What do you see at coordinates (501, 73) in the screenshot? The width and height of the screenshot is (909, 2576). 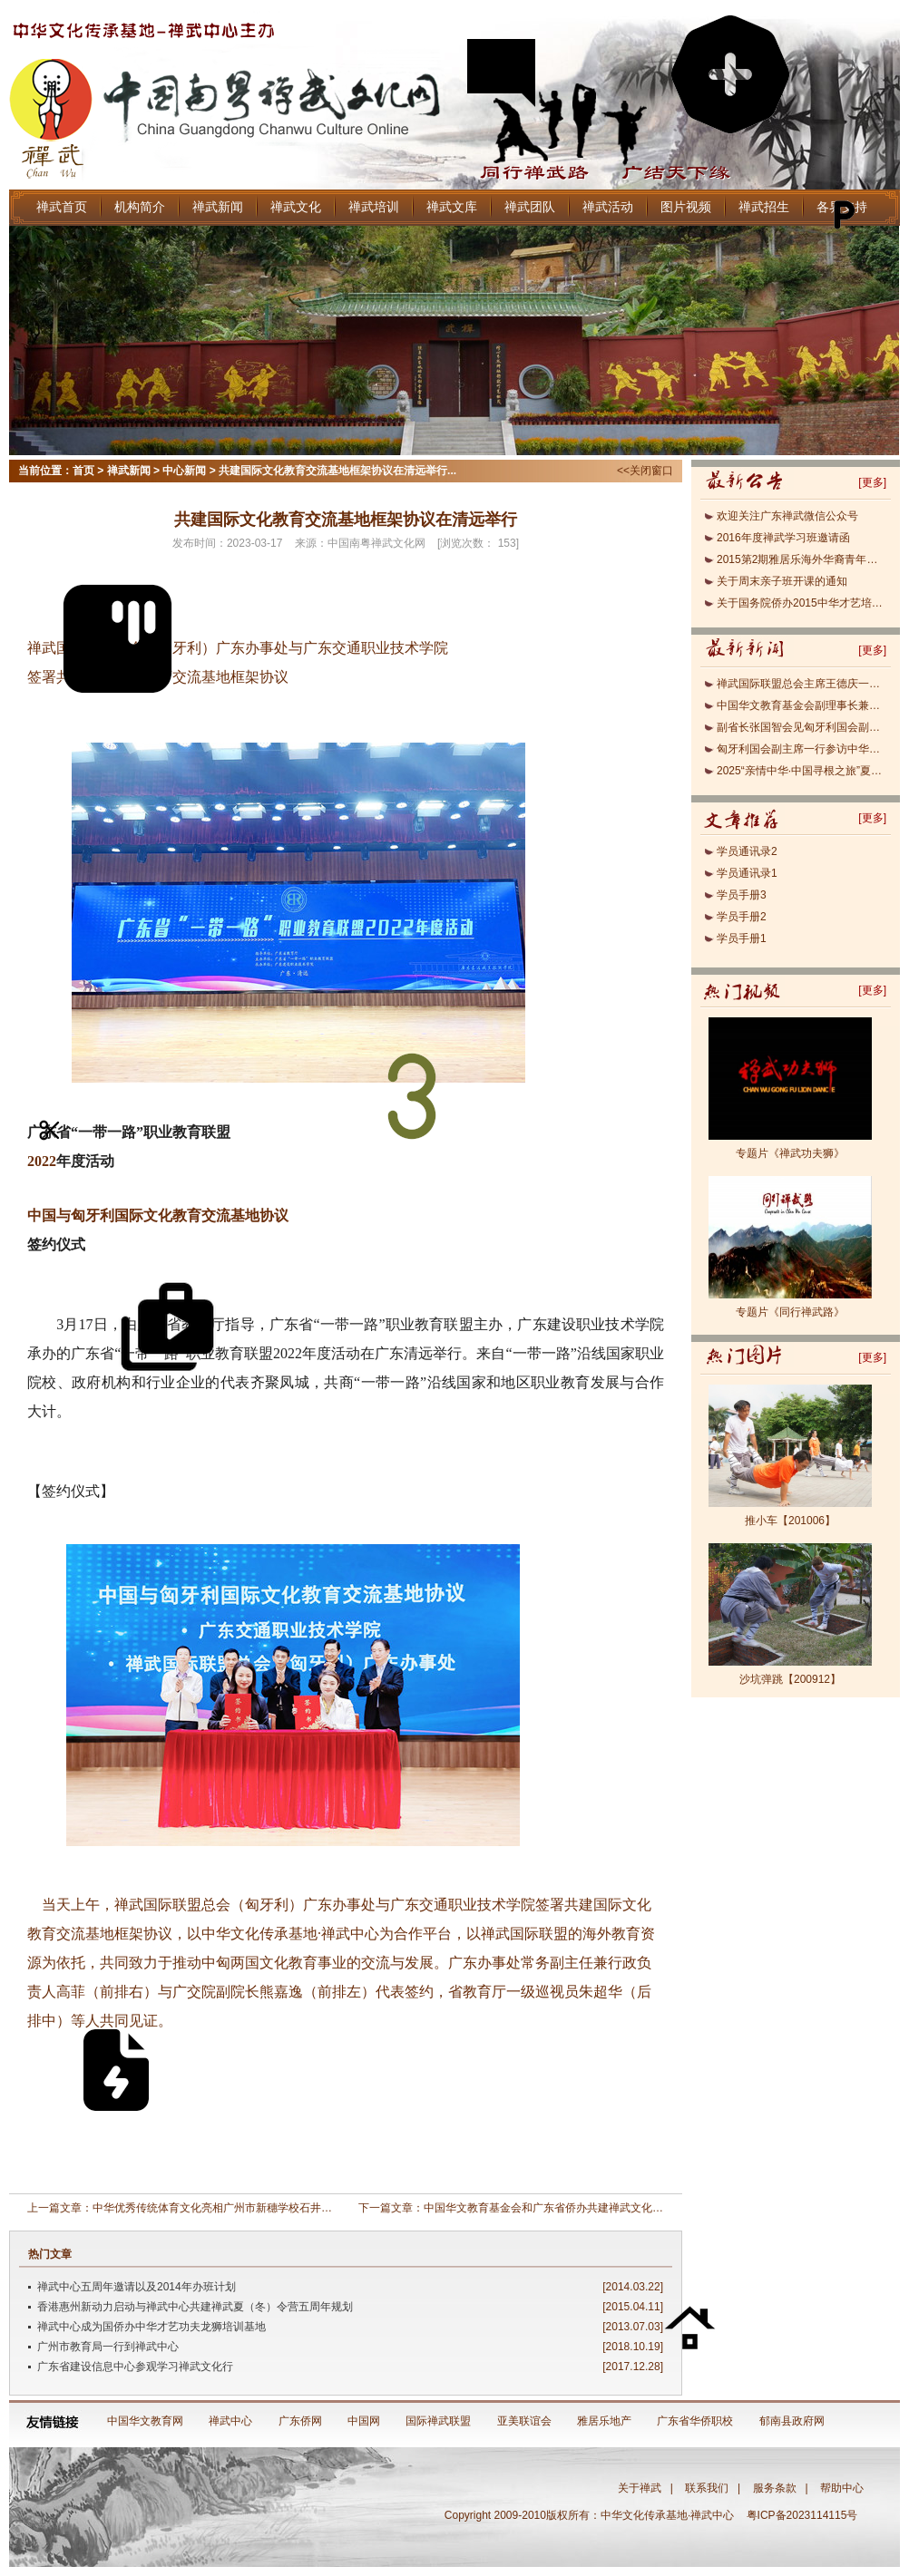 I see `open comments section` at bounding box center [501, 73].